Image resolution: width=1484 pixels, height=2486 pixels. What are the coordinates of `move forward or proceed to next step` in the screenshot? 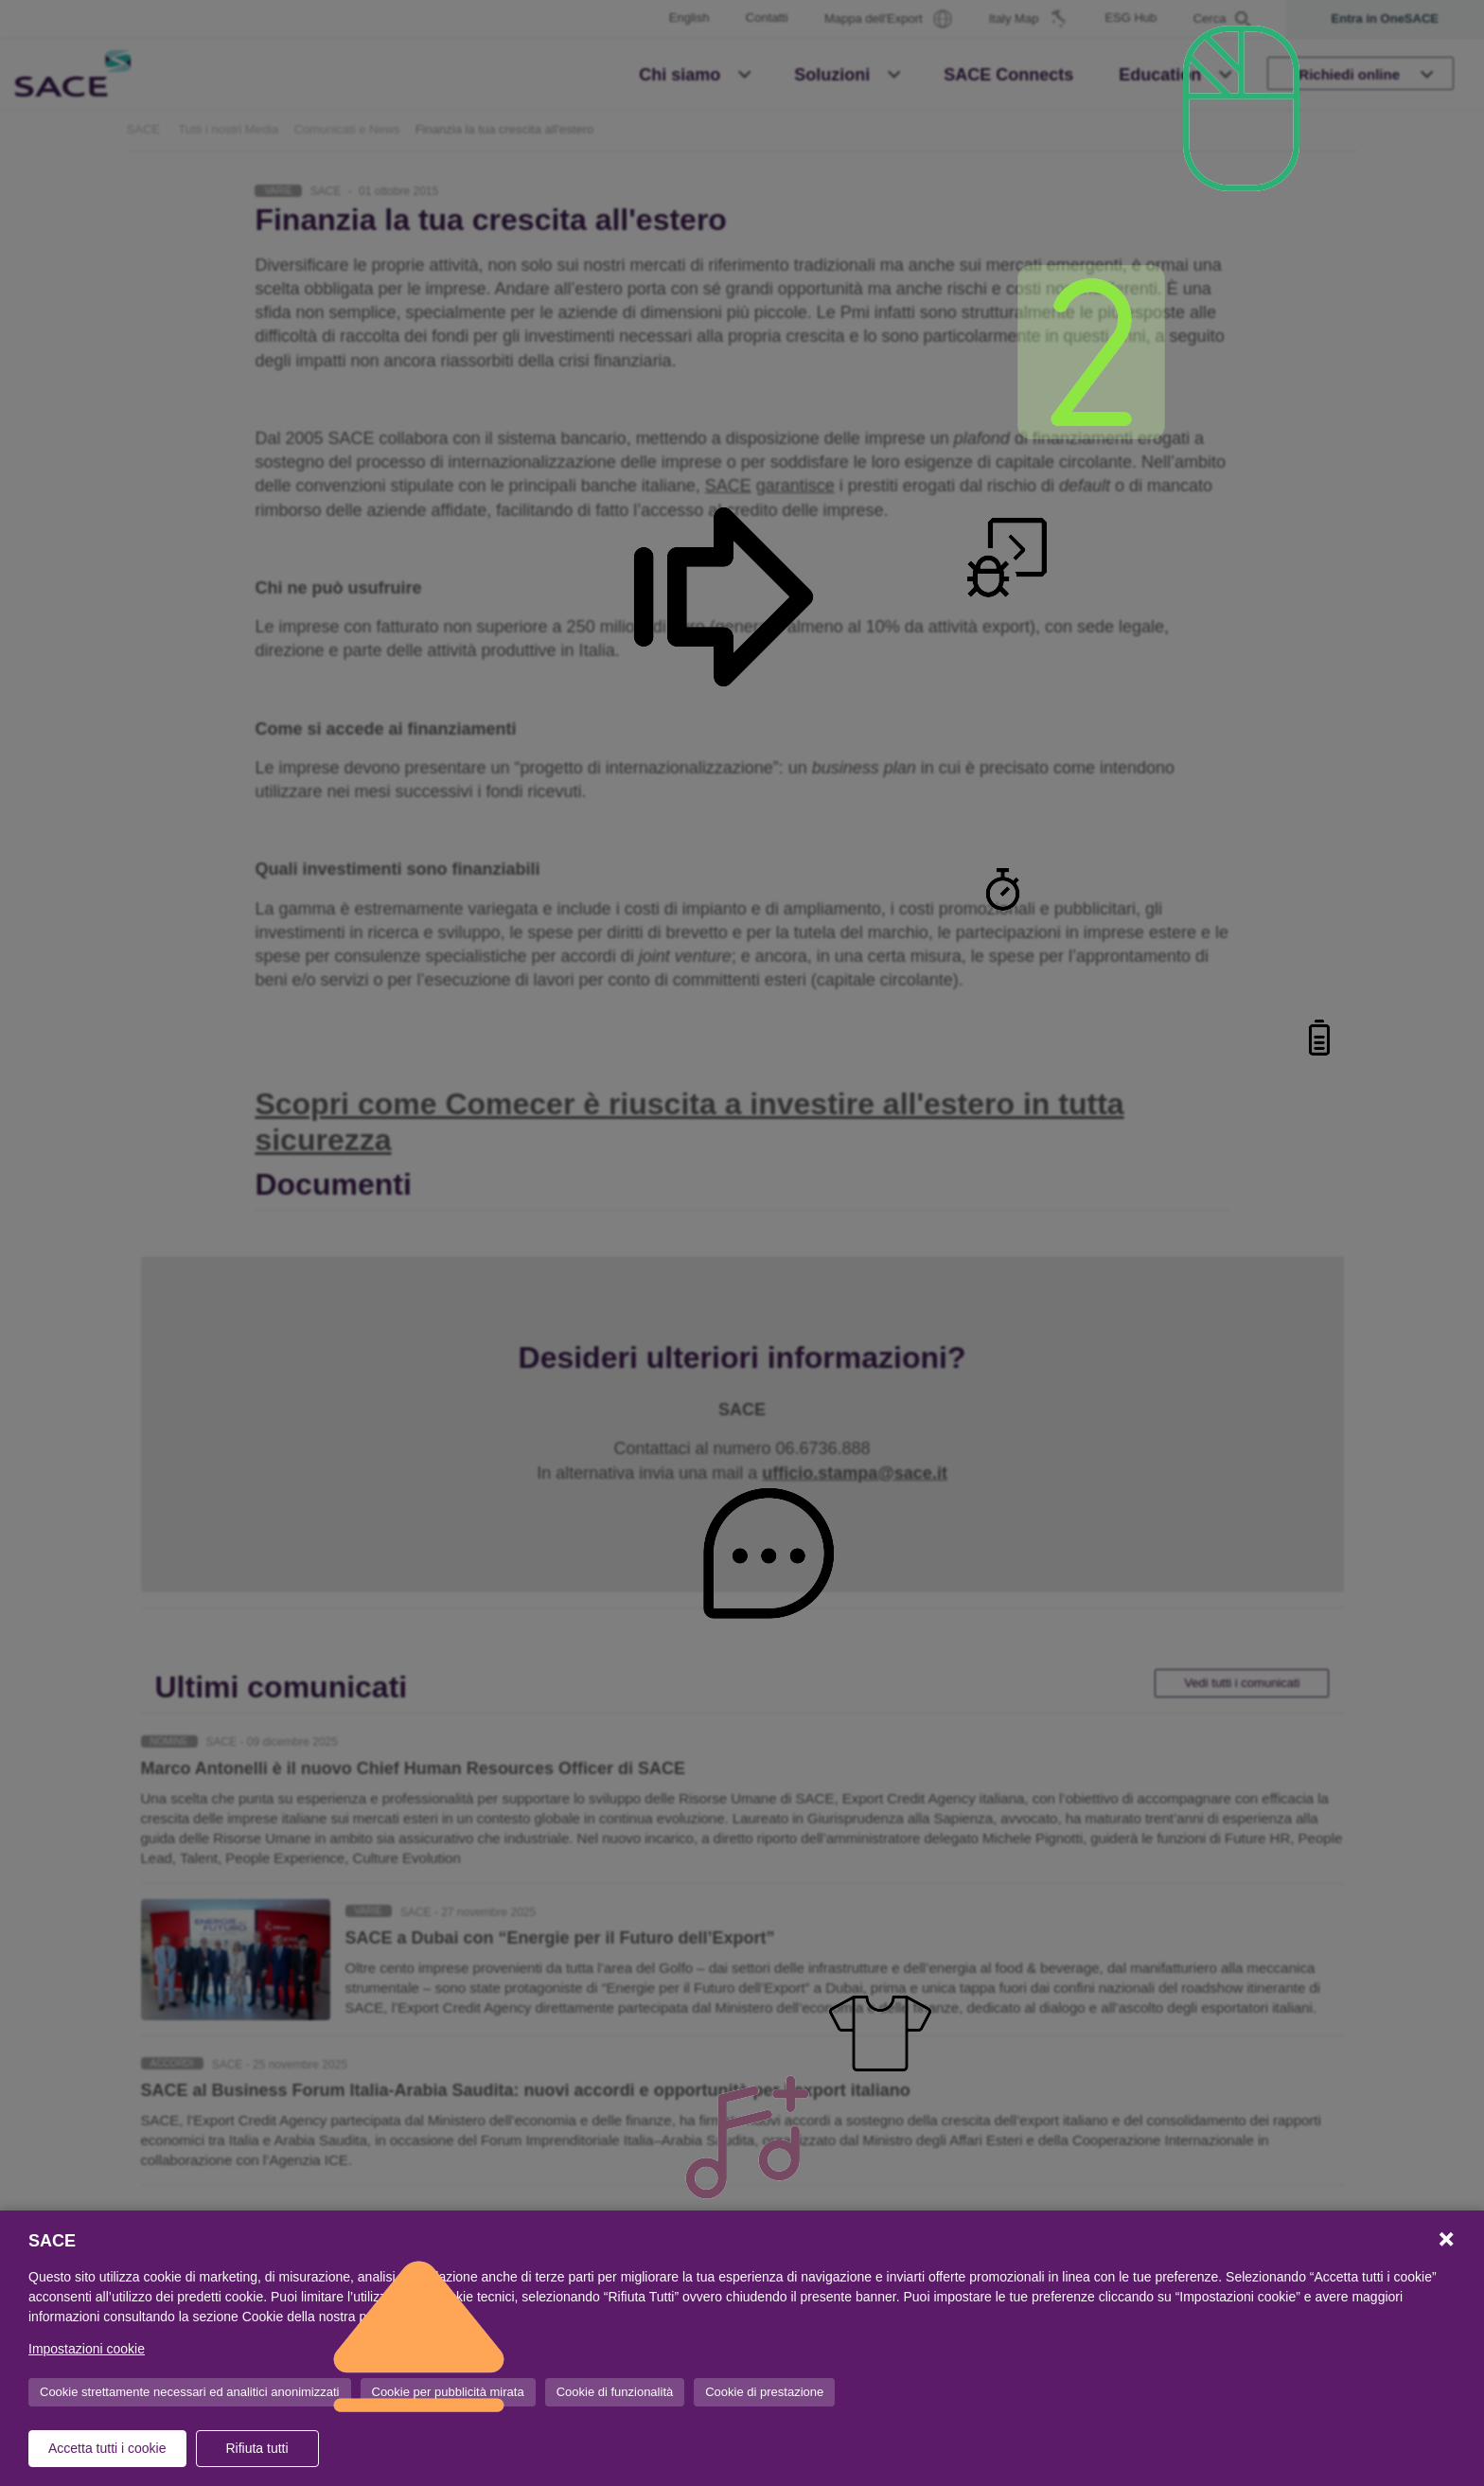 It's located at (716, 596).